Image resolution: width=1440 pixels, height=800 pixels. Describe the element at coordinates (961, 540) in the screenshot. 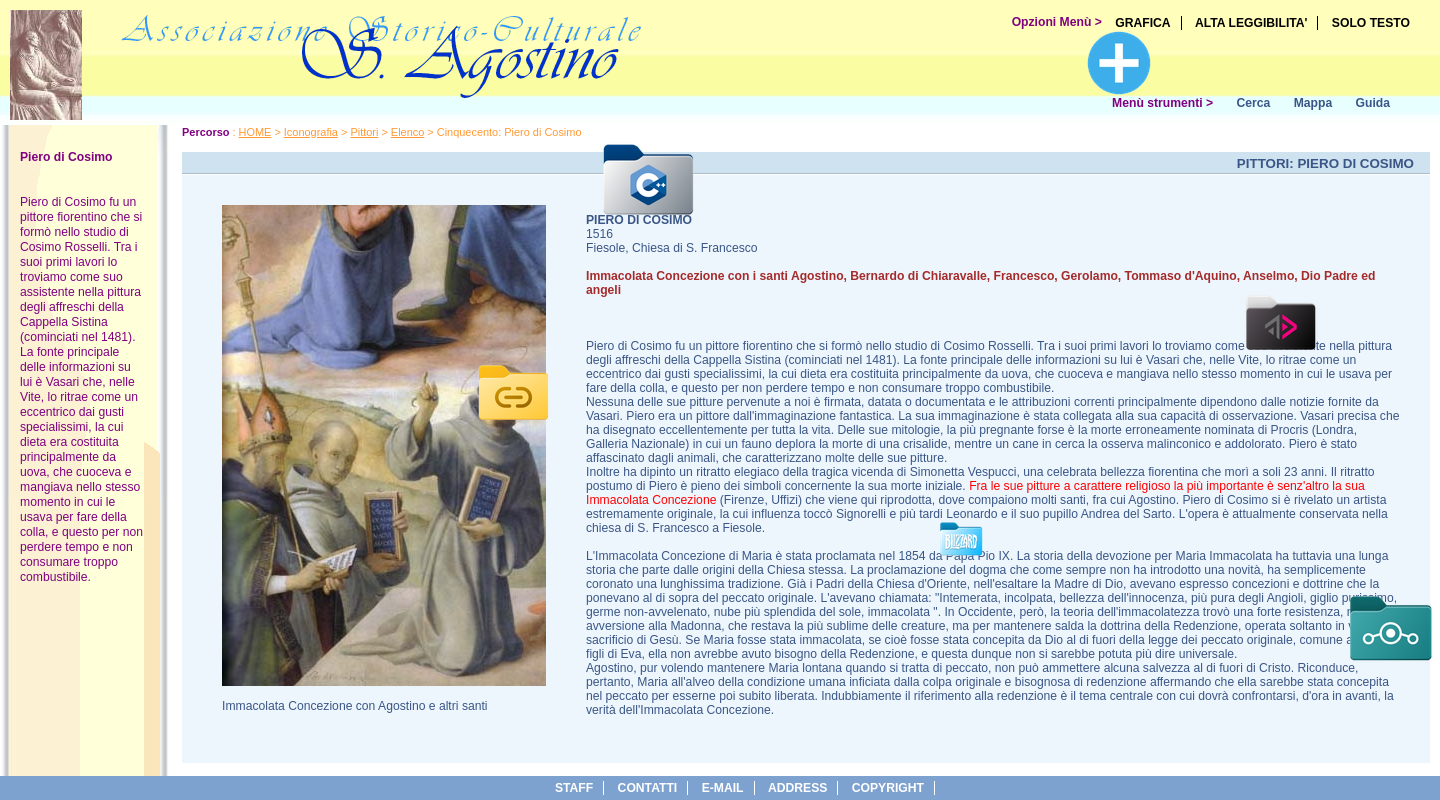

I see `folder containing Blizzard games or files` at that location.